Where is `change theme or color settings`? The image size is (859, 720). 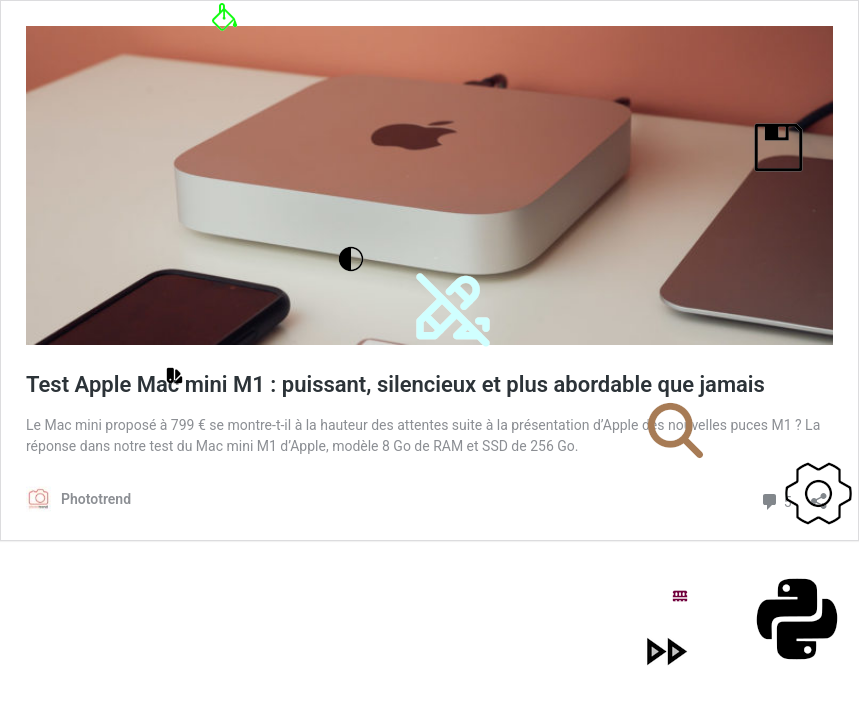
change theme or color settings is located at coordinates (224, 17).